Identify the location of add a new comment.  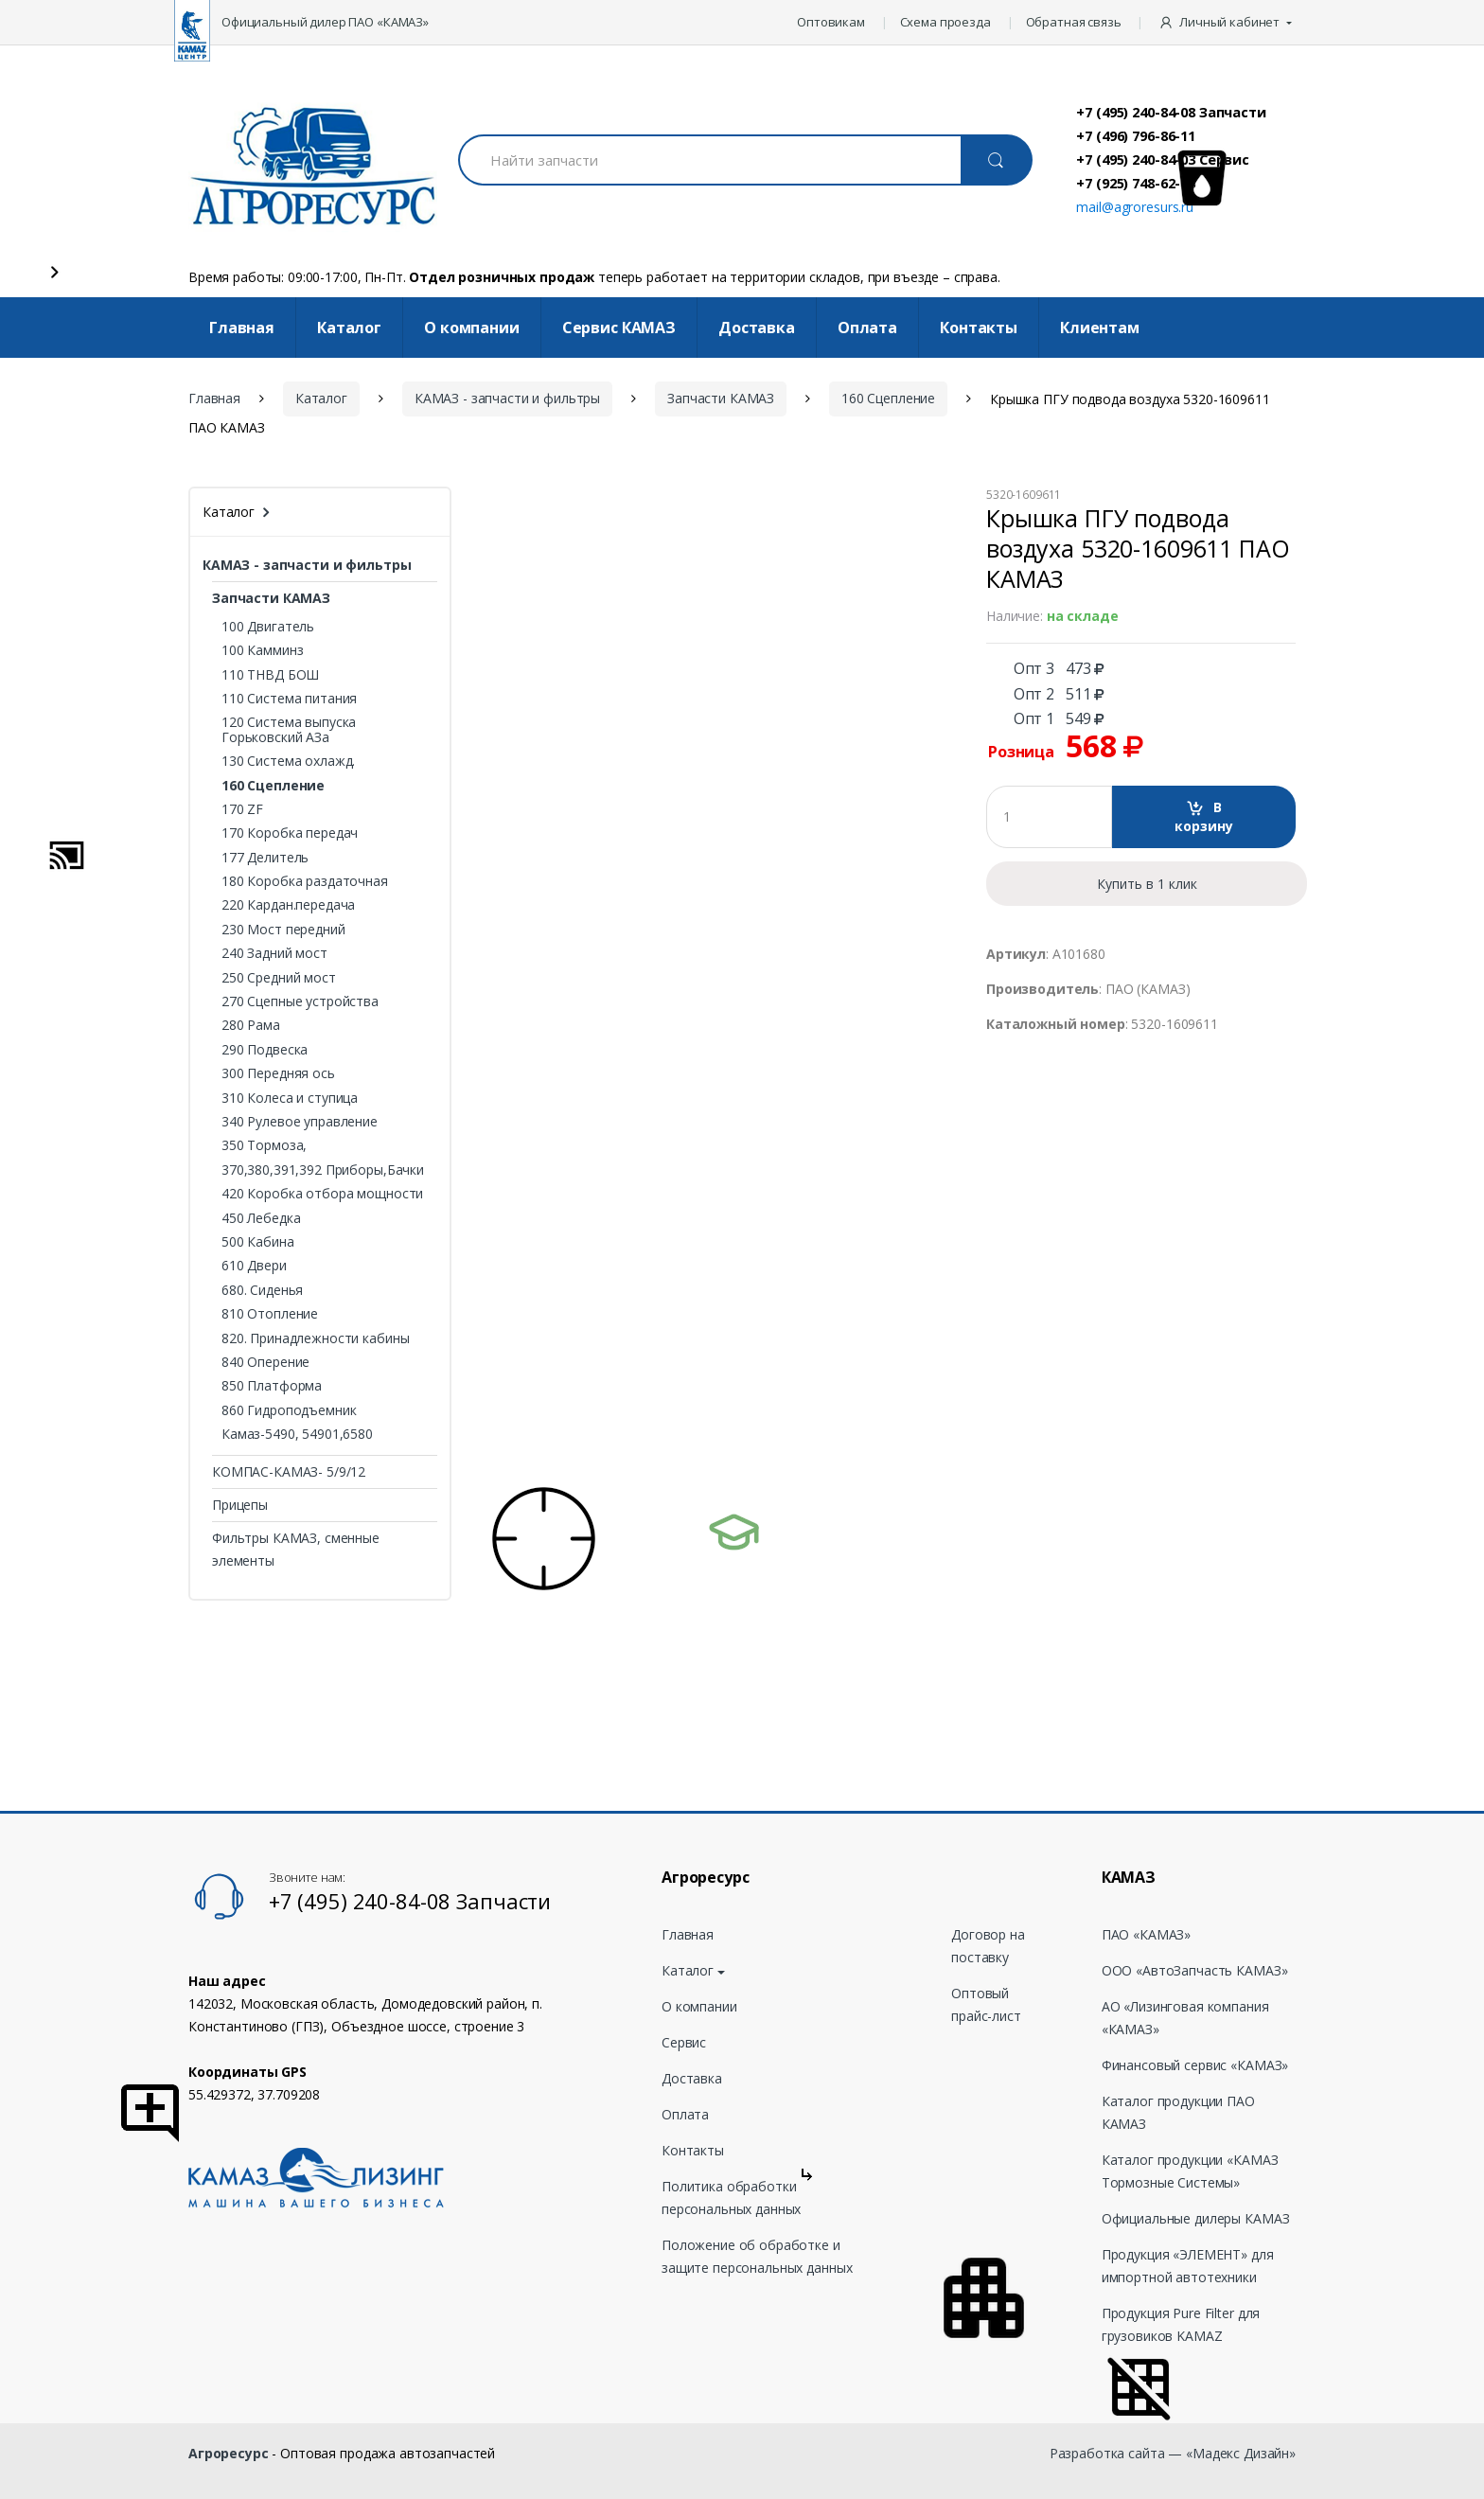
(150, 2113).